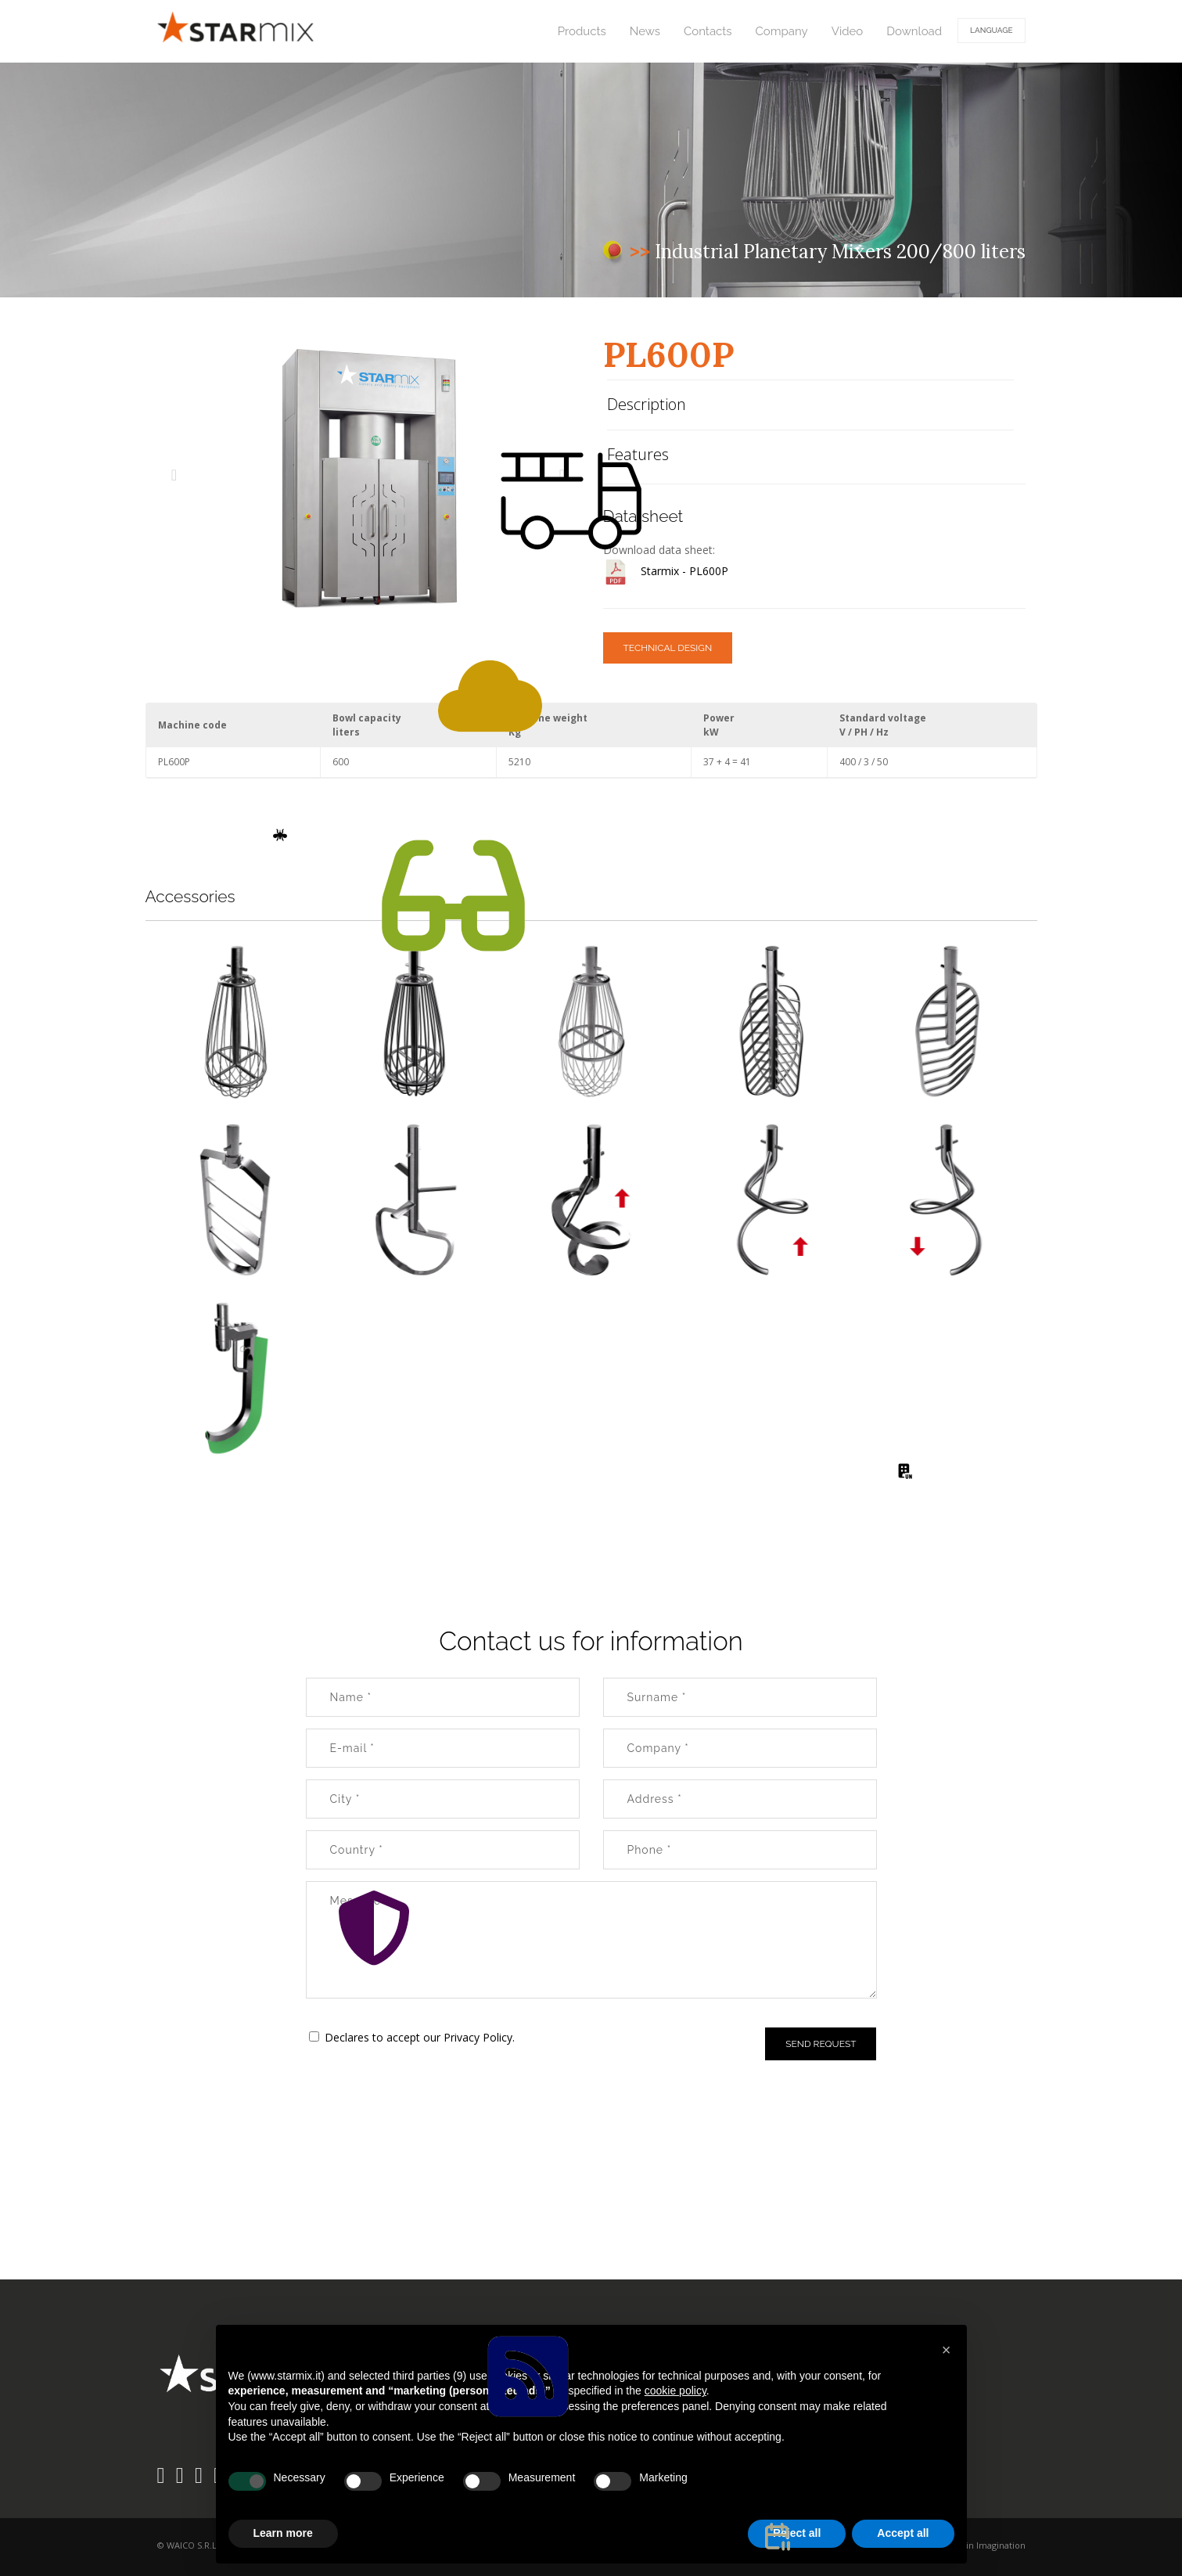 The width and height of the screenshot is (1182, 2576). Describe the element at coordinates (453, 895) in the screenshot. I see `enable reading mode or accessibility features` at that location.